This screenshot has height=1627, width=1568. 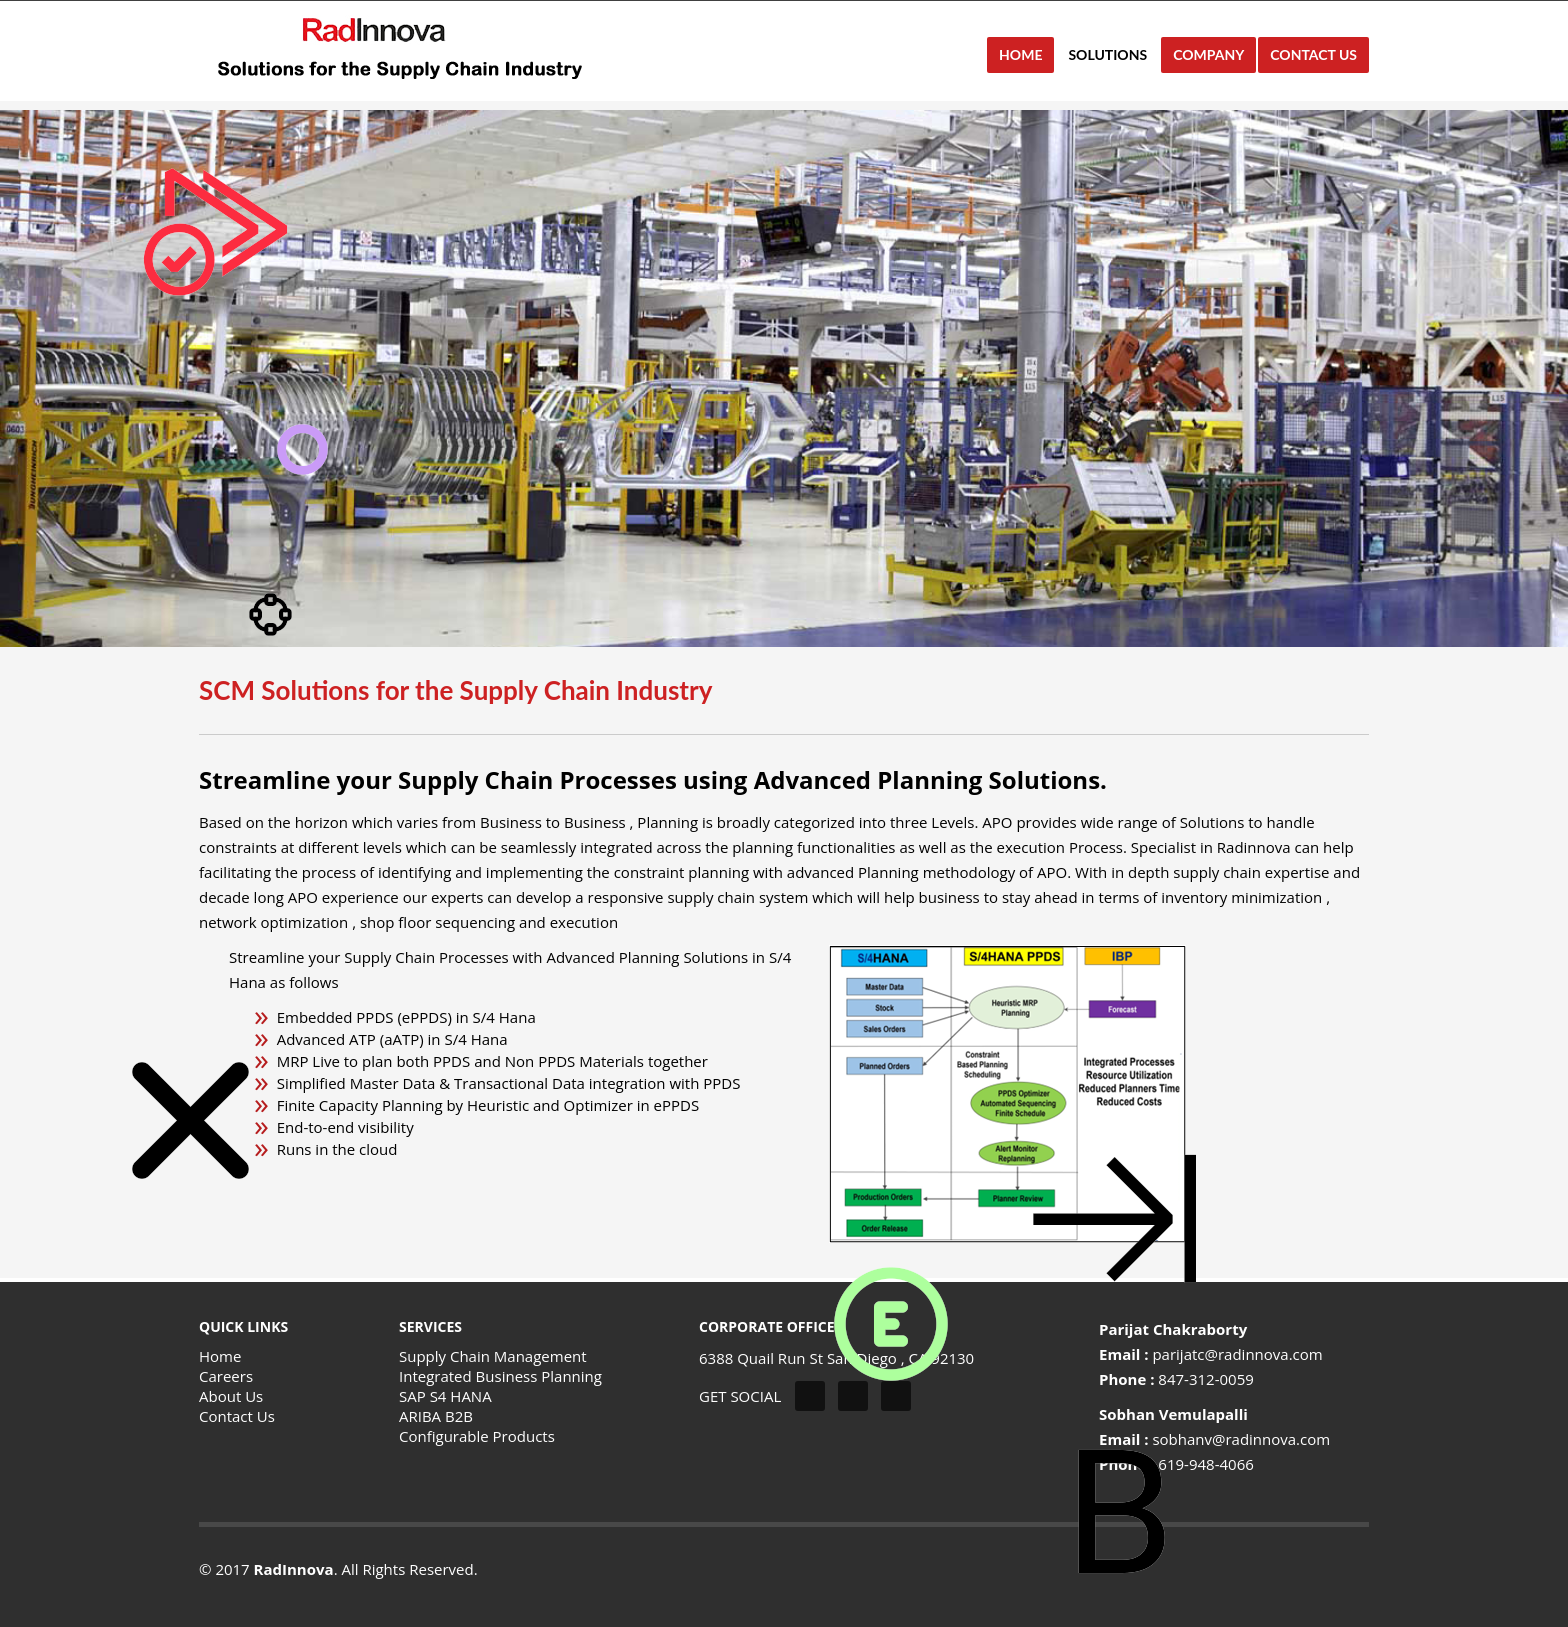 What do you see at coordinates (217, 225) in the screenshot?
I see `run all tests with code coverage` at bounding box center [217, 225].